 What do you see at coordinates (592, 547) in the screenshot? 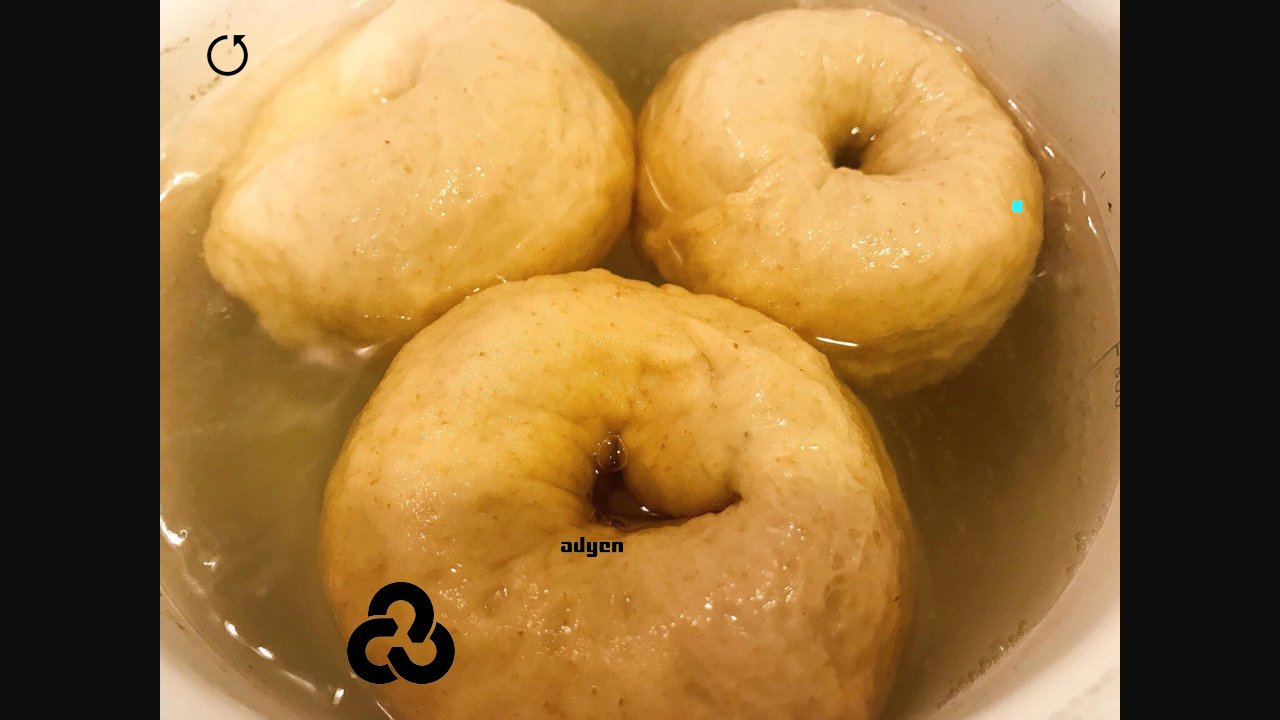
I see `adyen payment platform logo` at bounding box center [592, 547].